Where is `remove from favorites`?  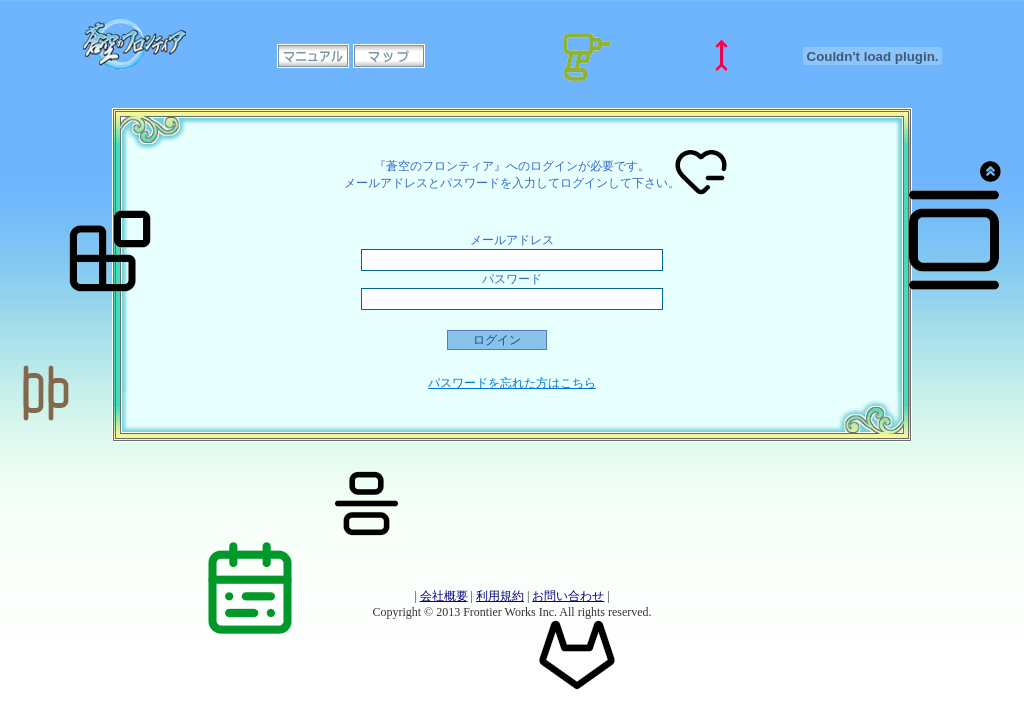 remove from favorites is located at coordinates (701, 171).